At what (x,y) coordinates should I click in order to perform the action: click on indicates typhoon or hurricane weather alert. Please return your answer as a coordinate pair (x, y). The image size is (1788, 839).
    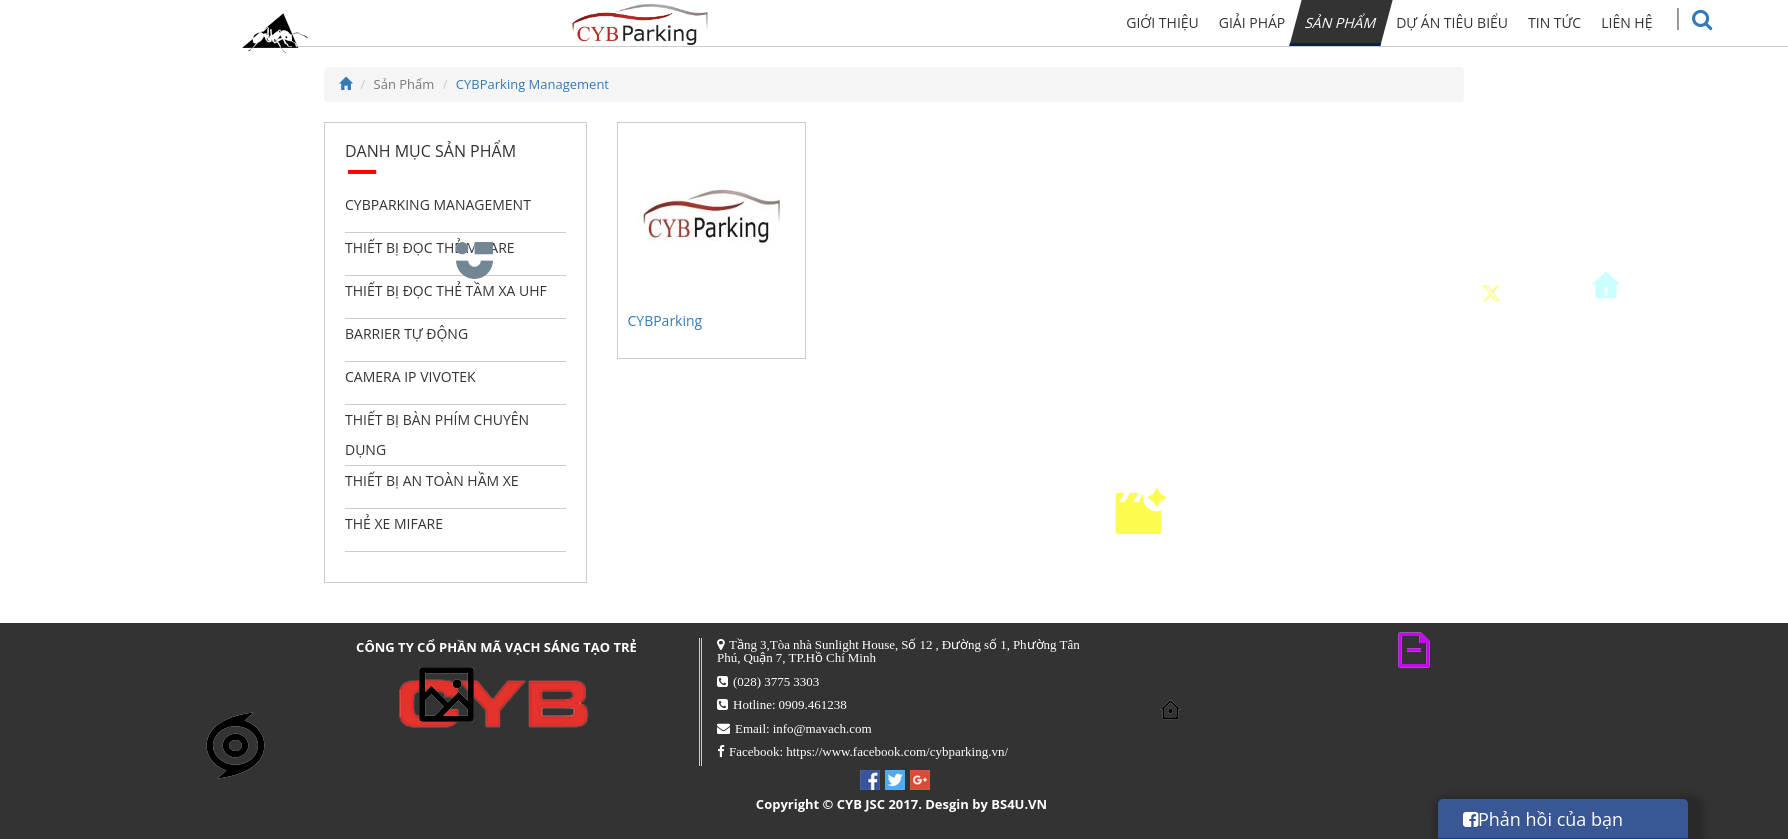
    Looking at the image, I should click on (235, 745).